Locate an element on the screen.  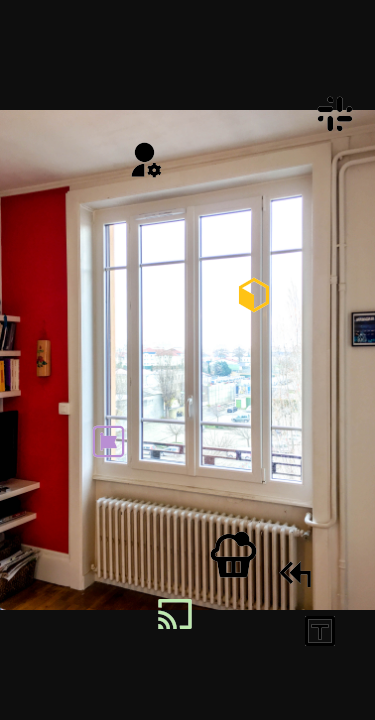
font awesome brand logo is located at coordinates (108, 441).